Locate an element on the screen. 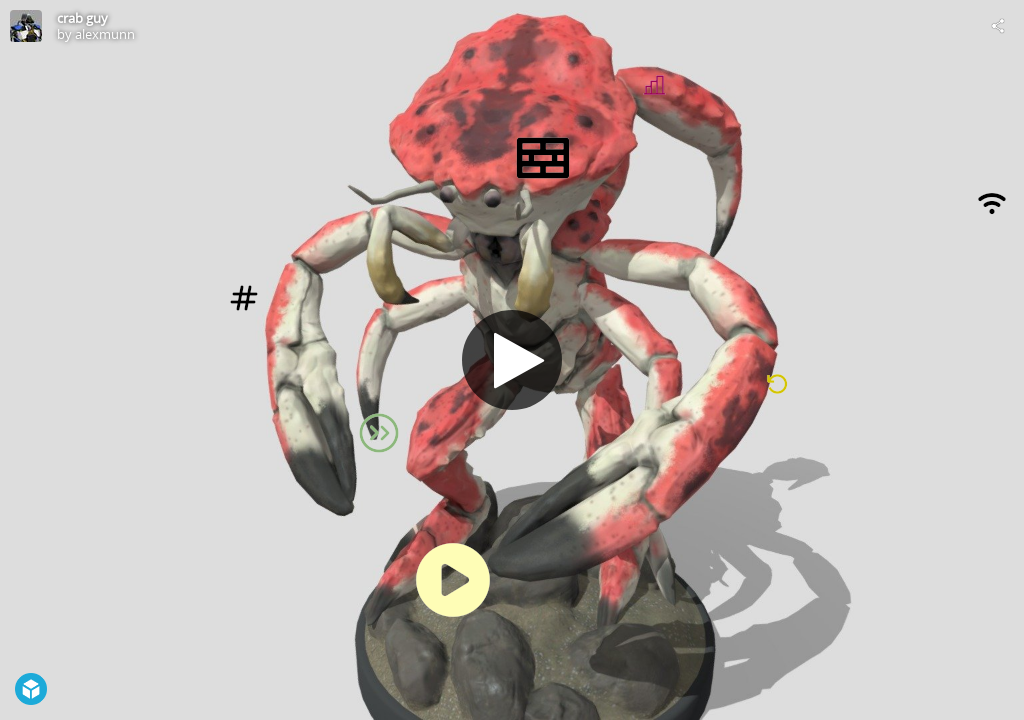 Image resolution: width=1024 pixels, height=720 pixels. play media or video content is located at coordinates (453, 580).